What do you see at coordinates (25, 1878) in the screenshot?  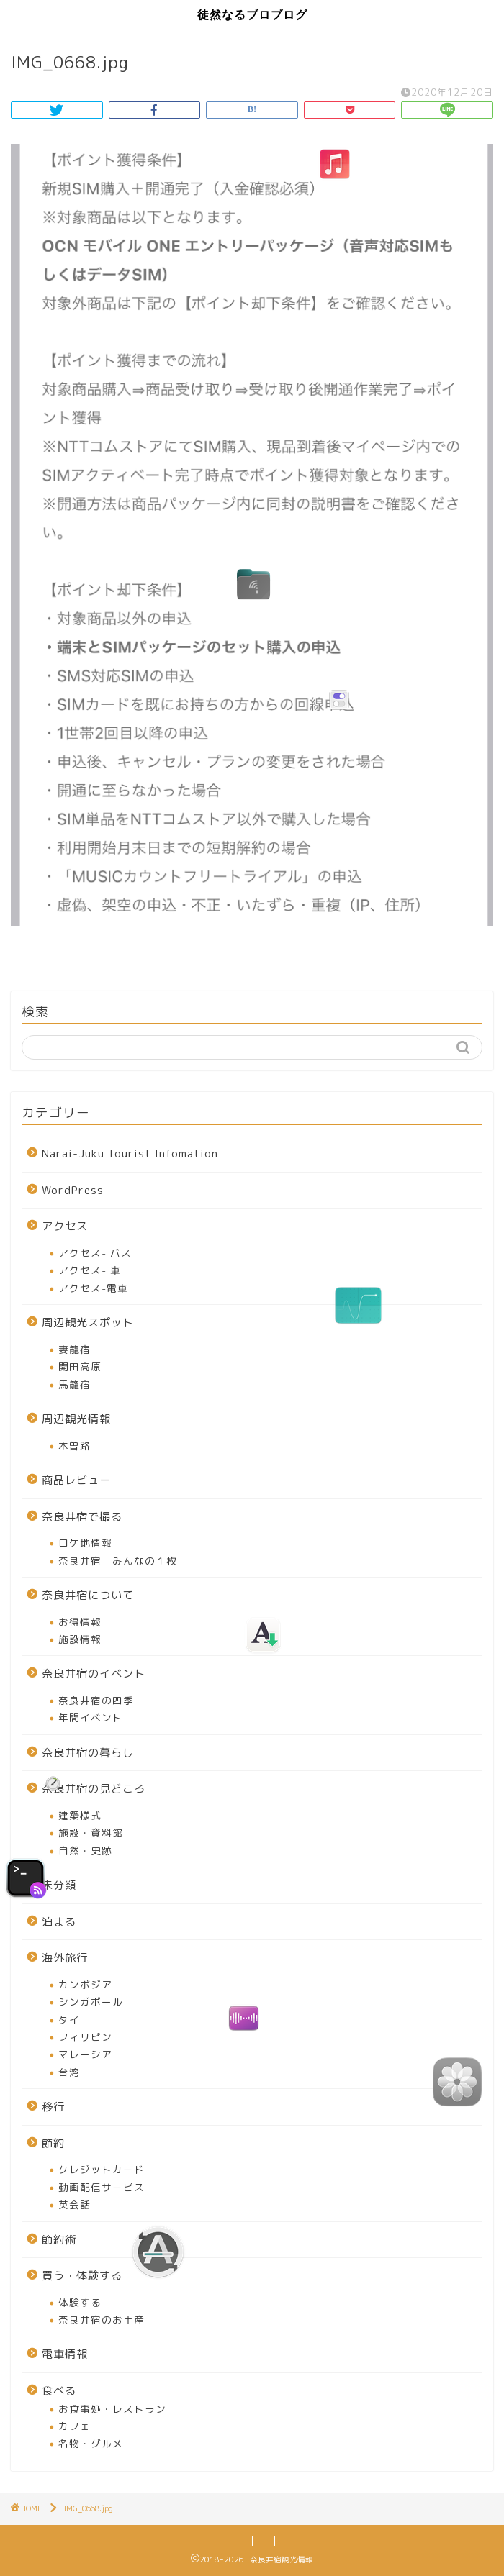 I see `open SecureCRT terminal emulator app` at bounding box center [25, 1878].